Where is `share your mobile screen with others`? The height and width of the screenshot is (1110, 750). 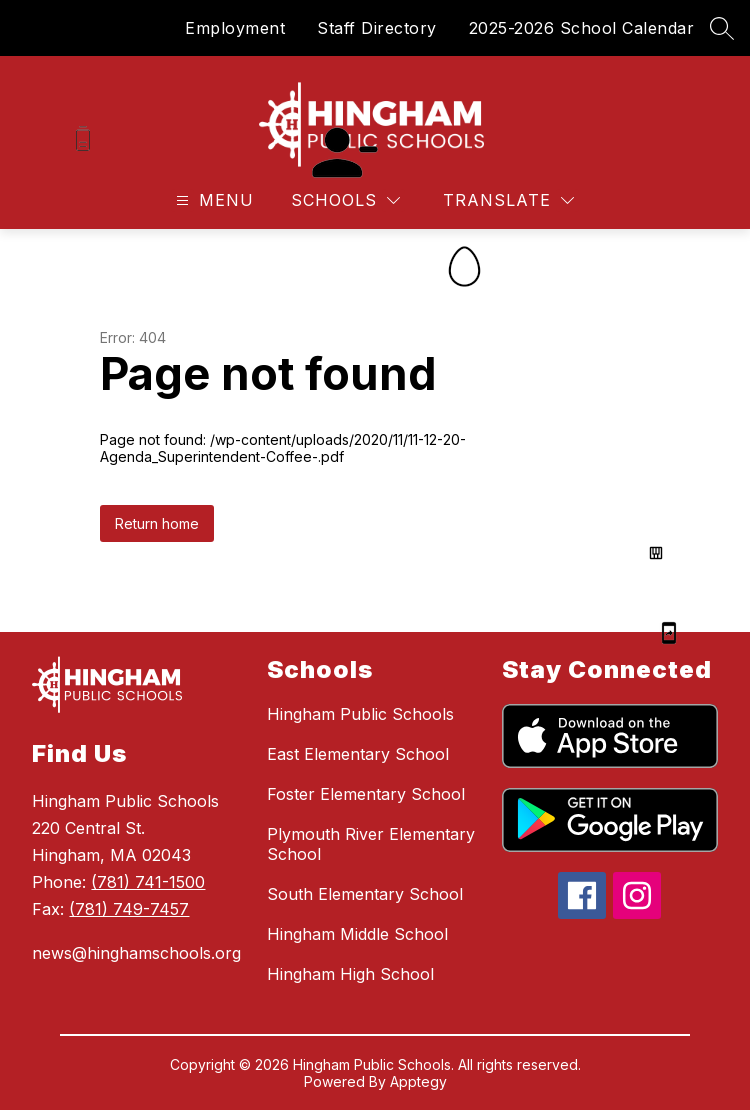
share your mobile screen with others is located at coordinates (669, 633).